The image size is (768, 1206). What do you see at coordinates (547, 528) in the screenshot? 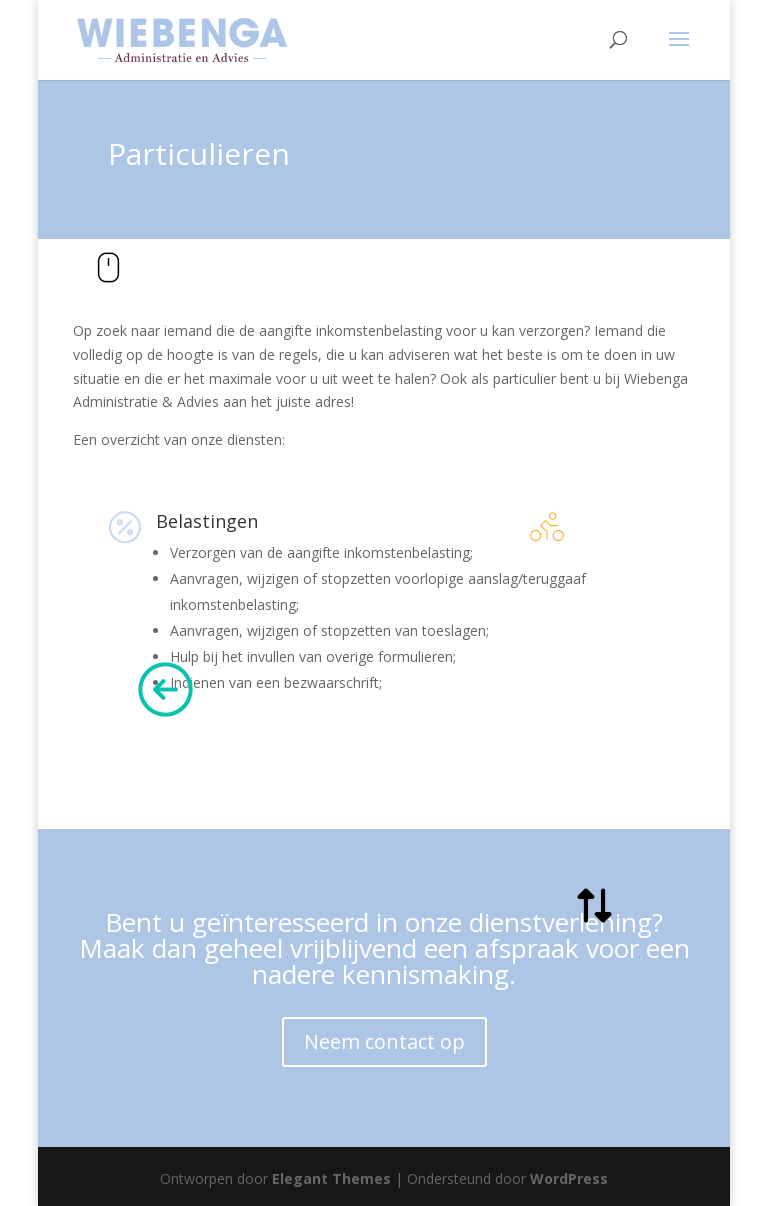
I see `access cycling or bike-related features` at bounding box center [547, 528].